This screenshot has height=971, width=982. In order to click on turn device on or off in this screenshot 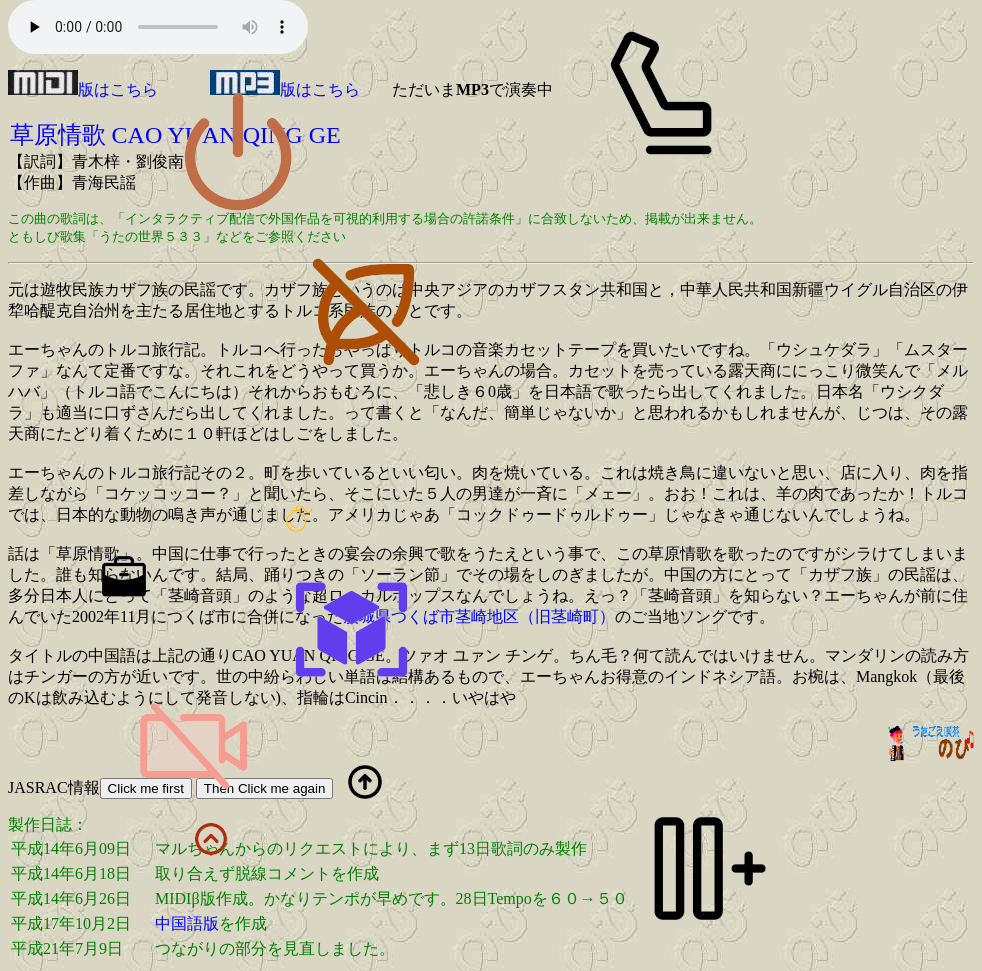, I will do `click(238, 152)`.